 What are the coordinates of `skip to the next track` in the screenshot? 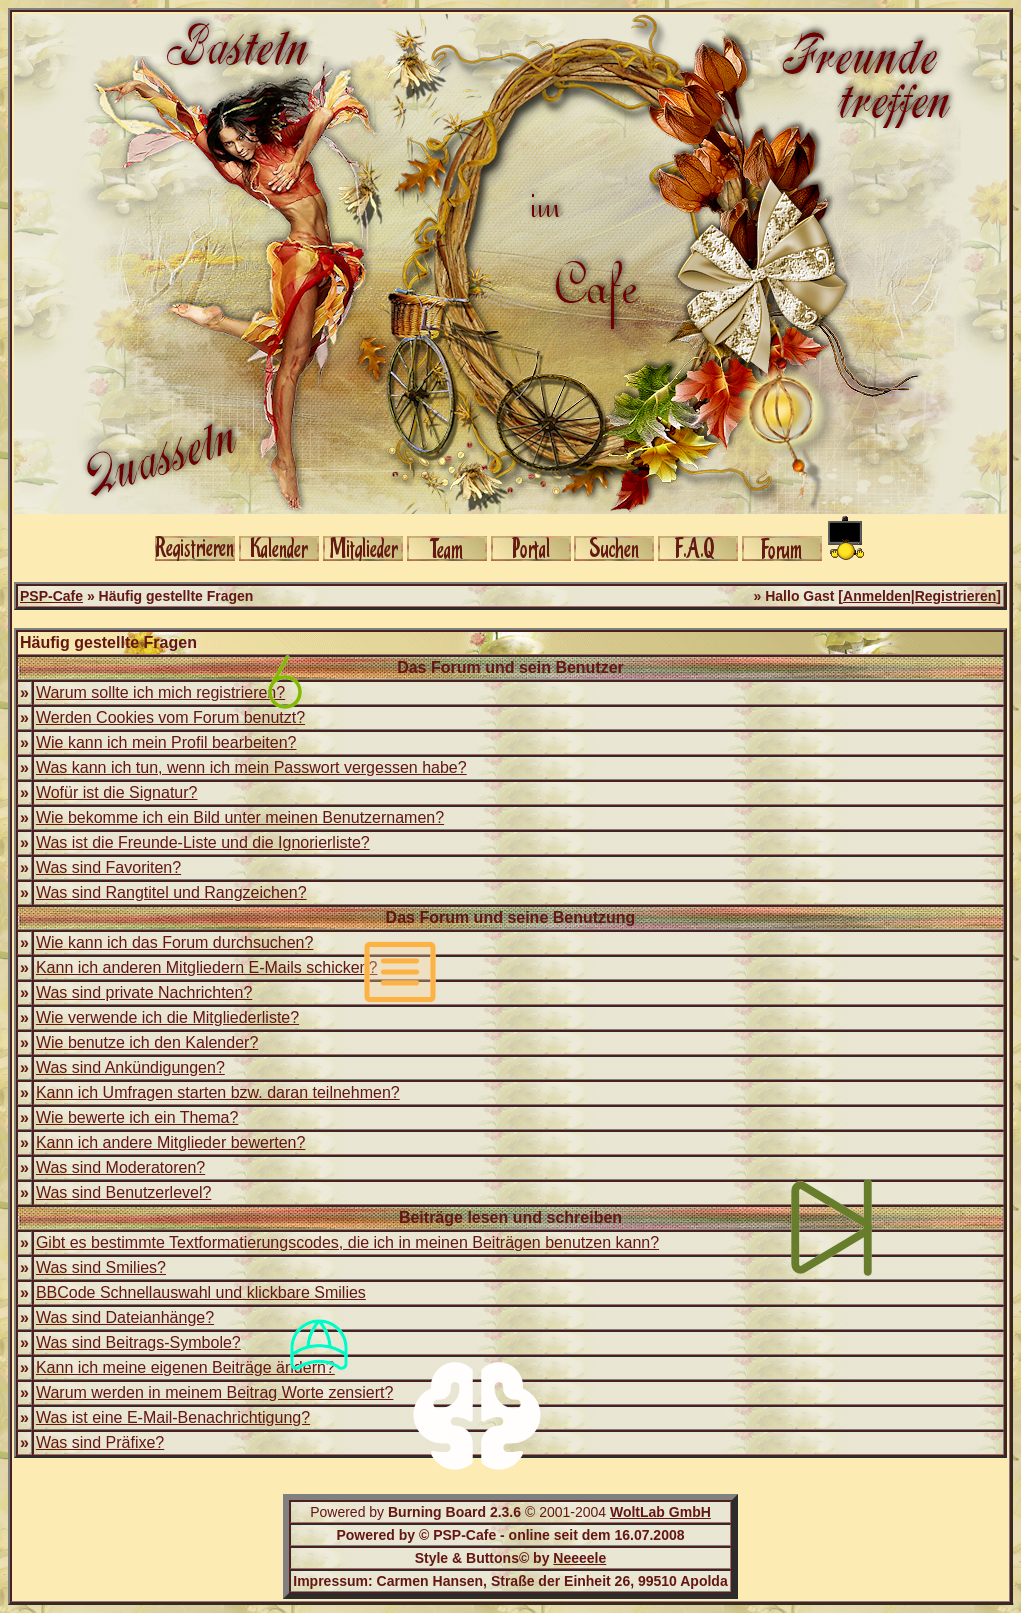 It's located at (831, 1227).